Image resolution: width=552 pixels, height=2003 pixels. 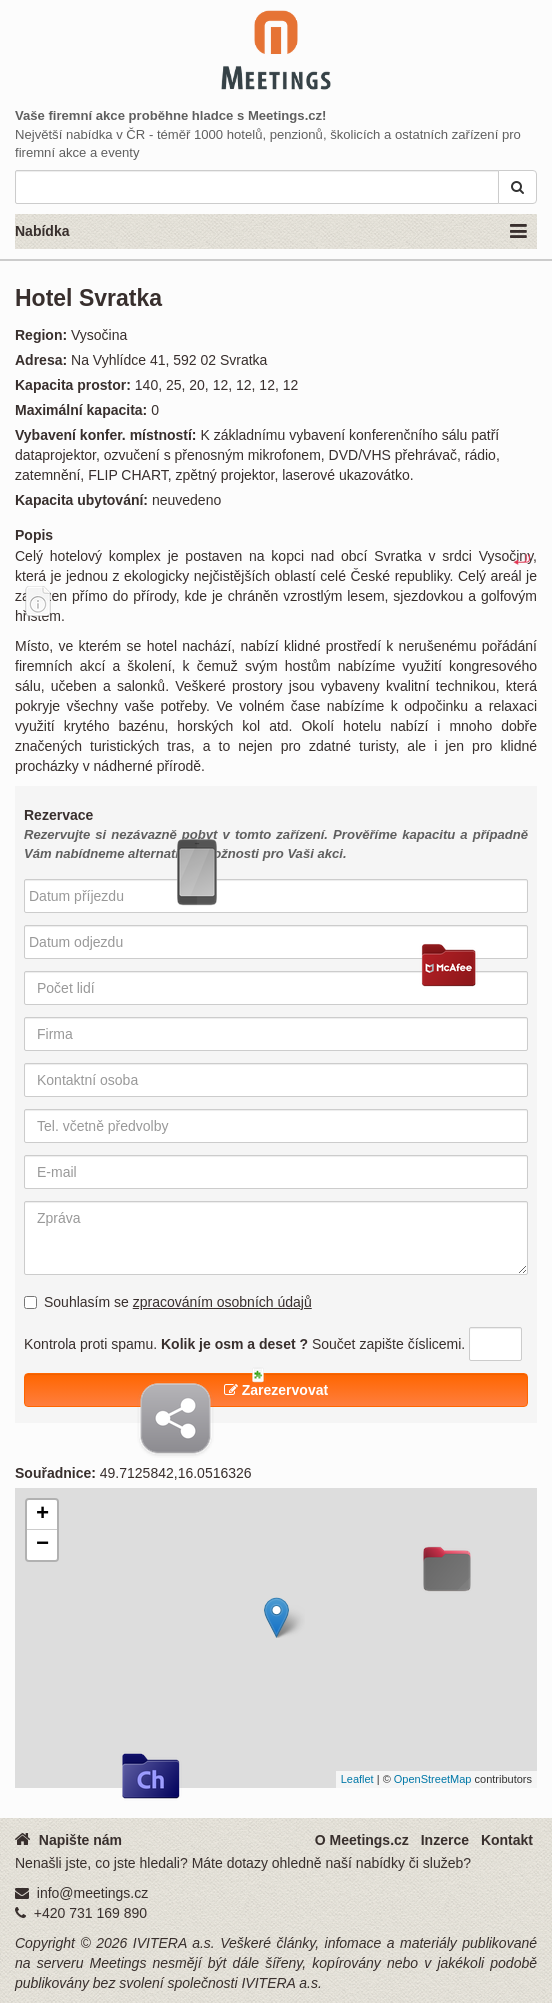 What do you see at coordinates (447, 1569) in the screenshot?
I see `open folder to view contents` at bounding box center [447, 1569].